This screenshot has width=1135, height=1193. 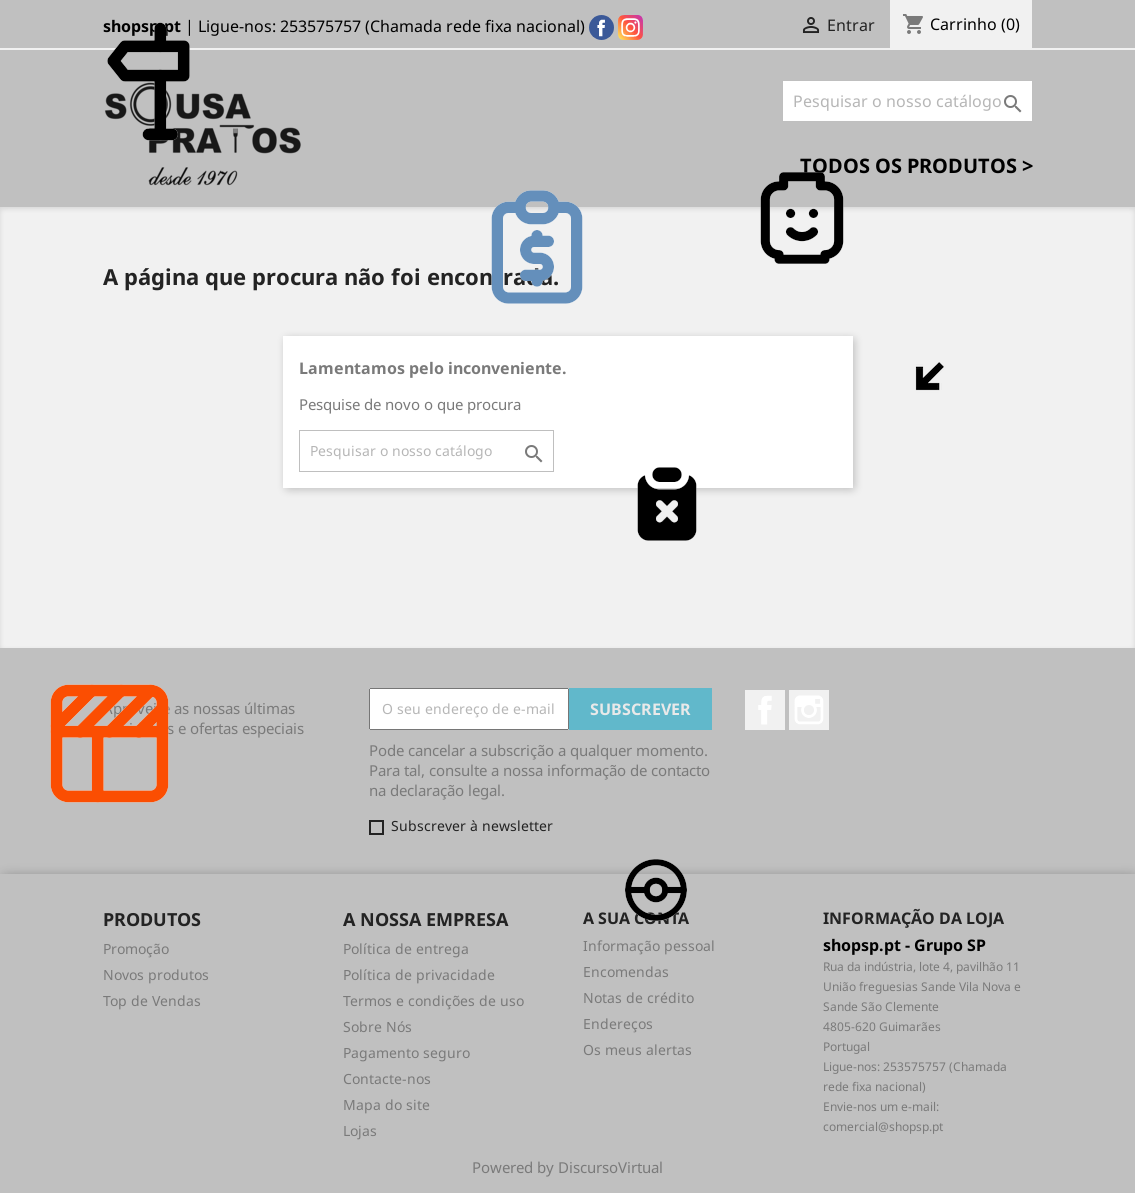 What do you see at coordinates (148, 81) in the screenshot?
I see `navigate to previous section` at bounding box center [148, 81].